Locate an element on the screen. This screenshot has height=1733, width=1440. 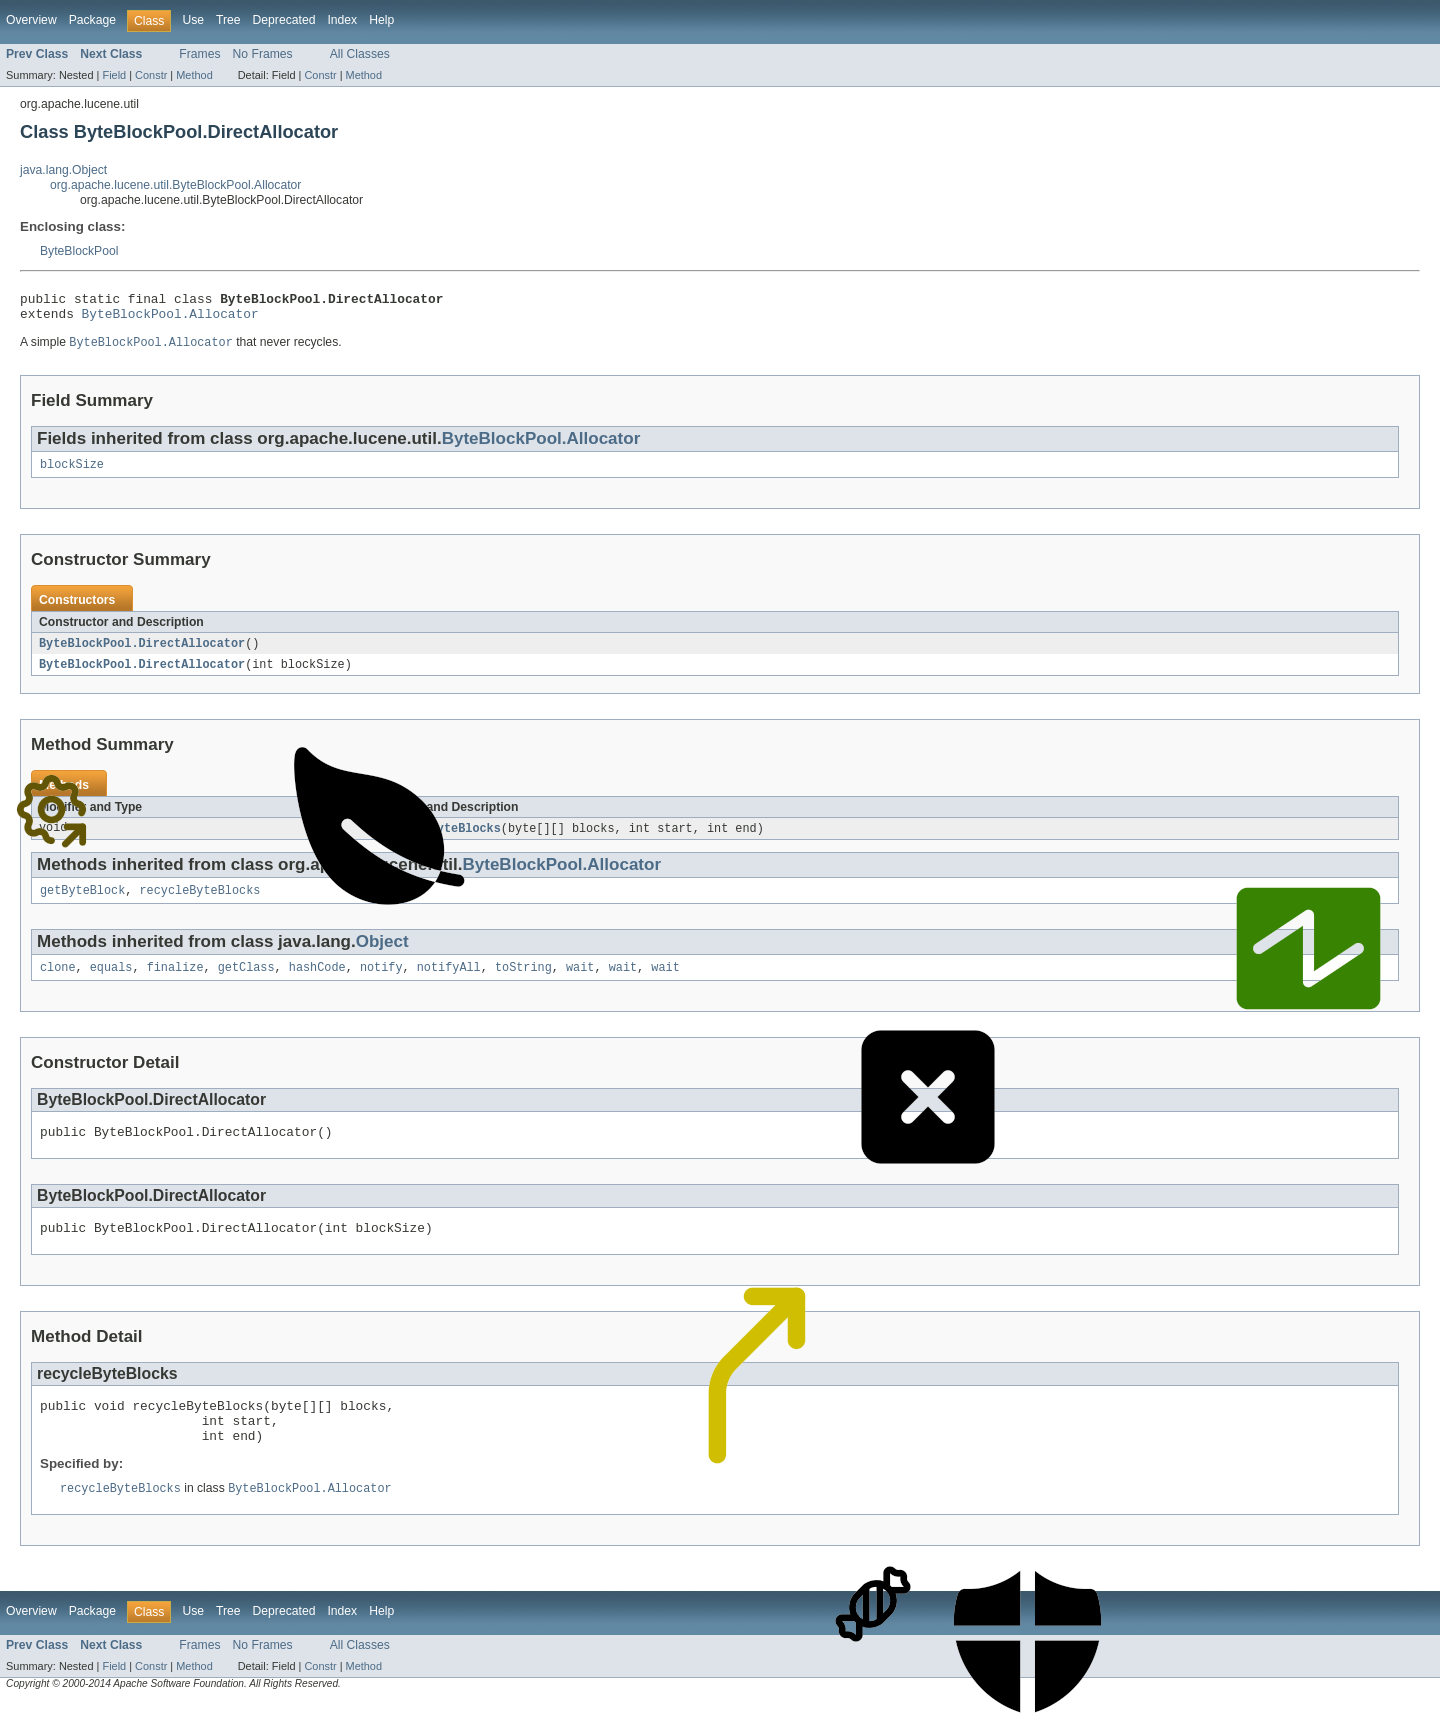
share app or system settings is located at coordinates (51, 809).